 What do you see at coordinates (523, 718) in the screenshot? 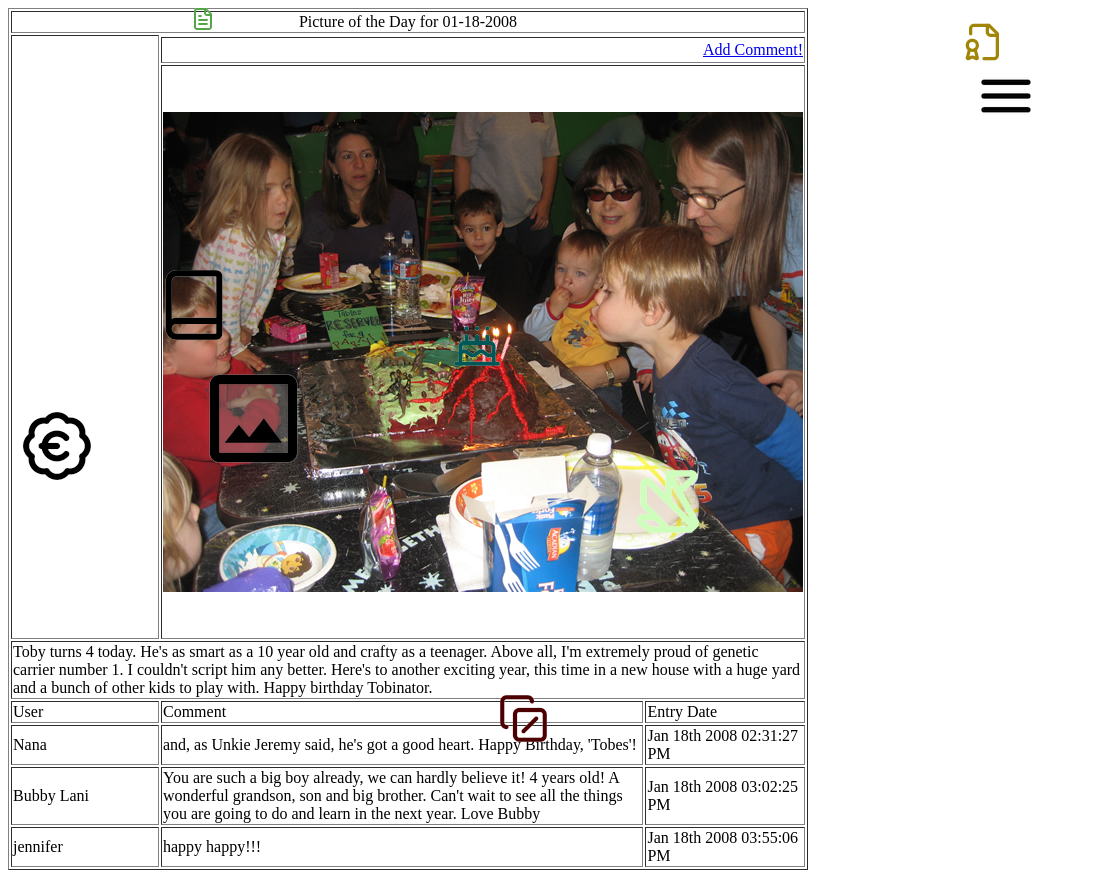
I see `copy action is disabled or unavailable` at bounding box center [523, 718].